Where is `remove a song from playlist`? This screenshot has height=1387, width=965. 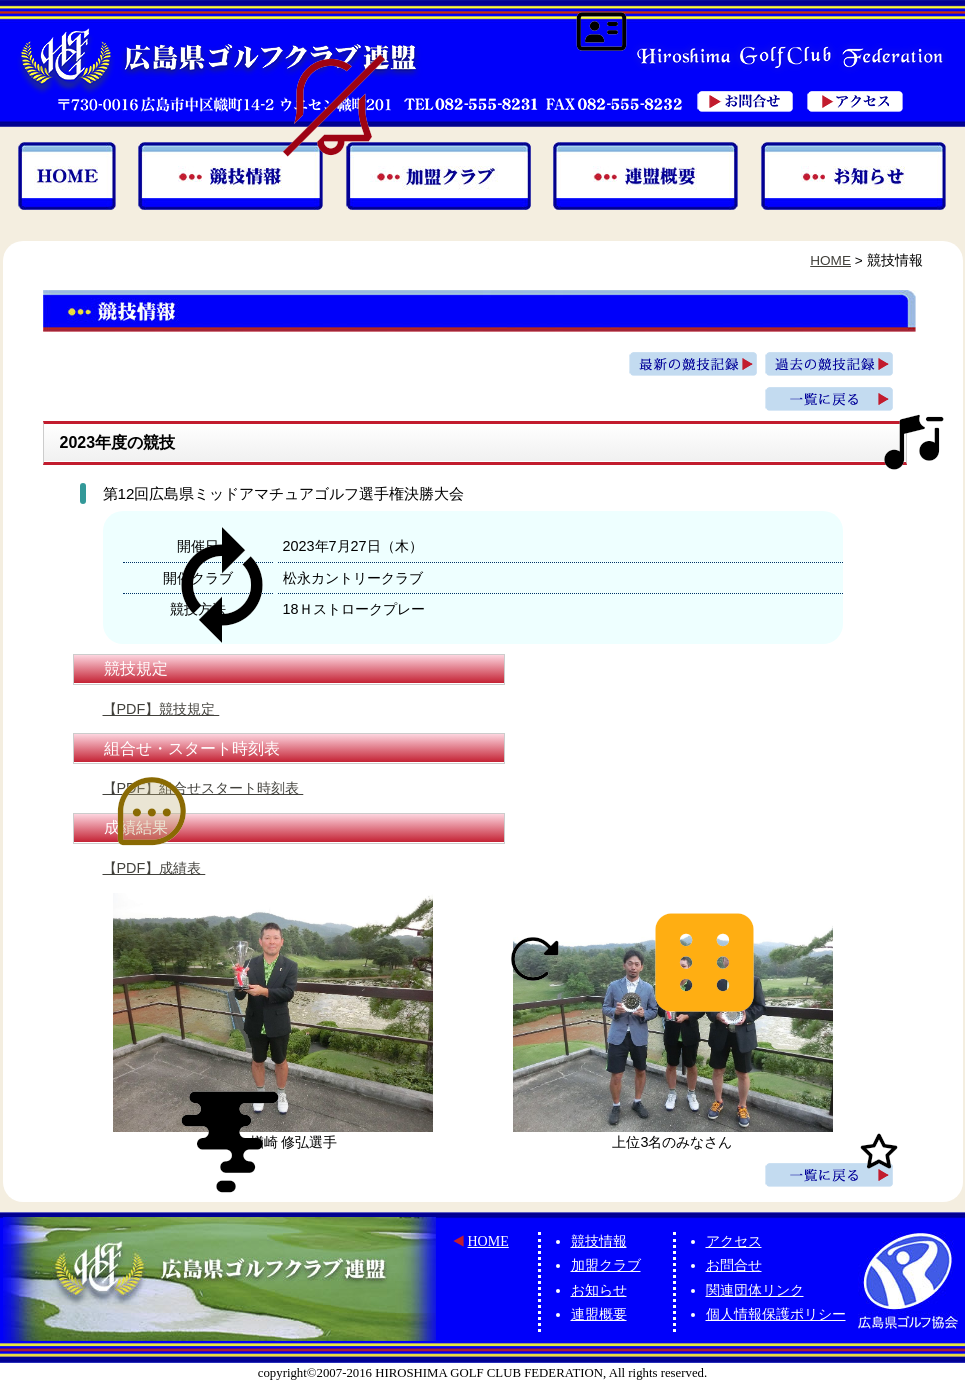
remove a song from playlist is located at coordinates (915, 441).